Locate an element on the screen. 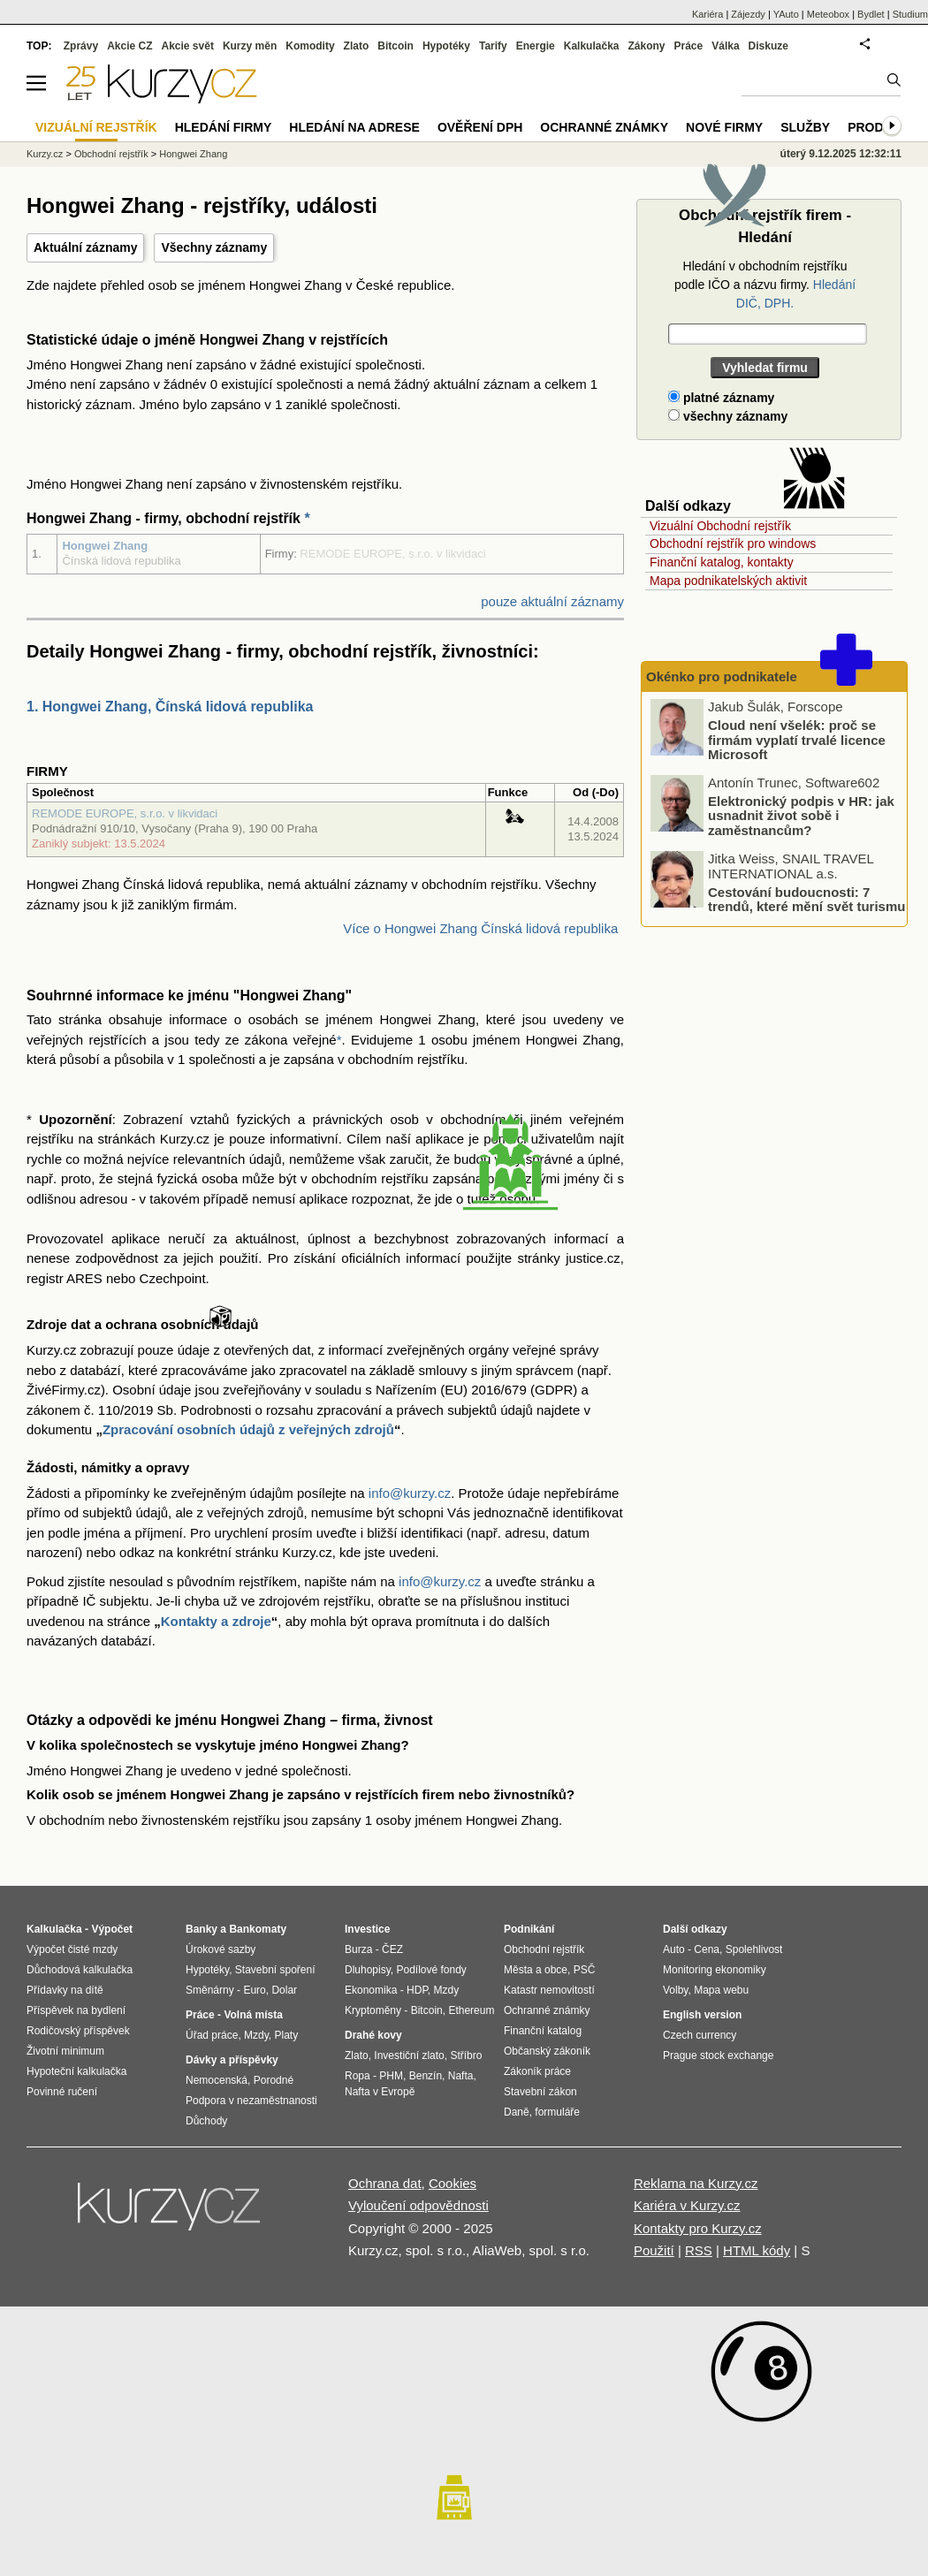 The height and width of the screenshot is (2576, 928). indicates a frozen or cooling effect in gameplay is located at coordinates (220, 1316).